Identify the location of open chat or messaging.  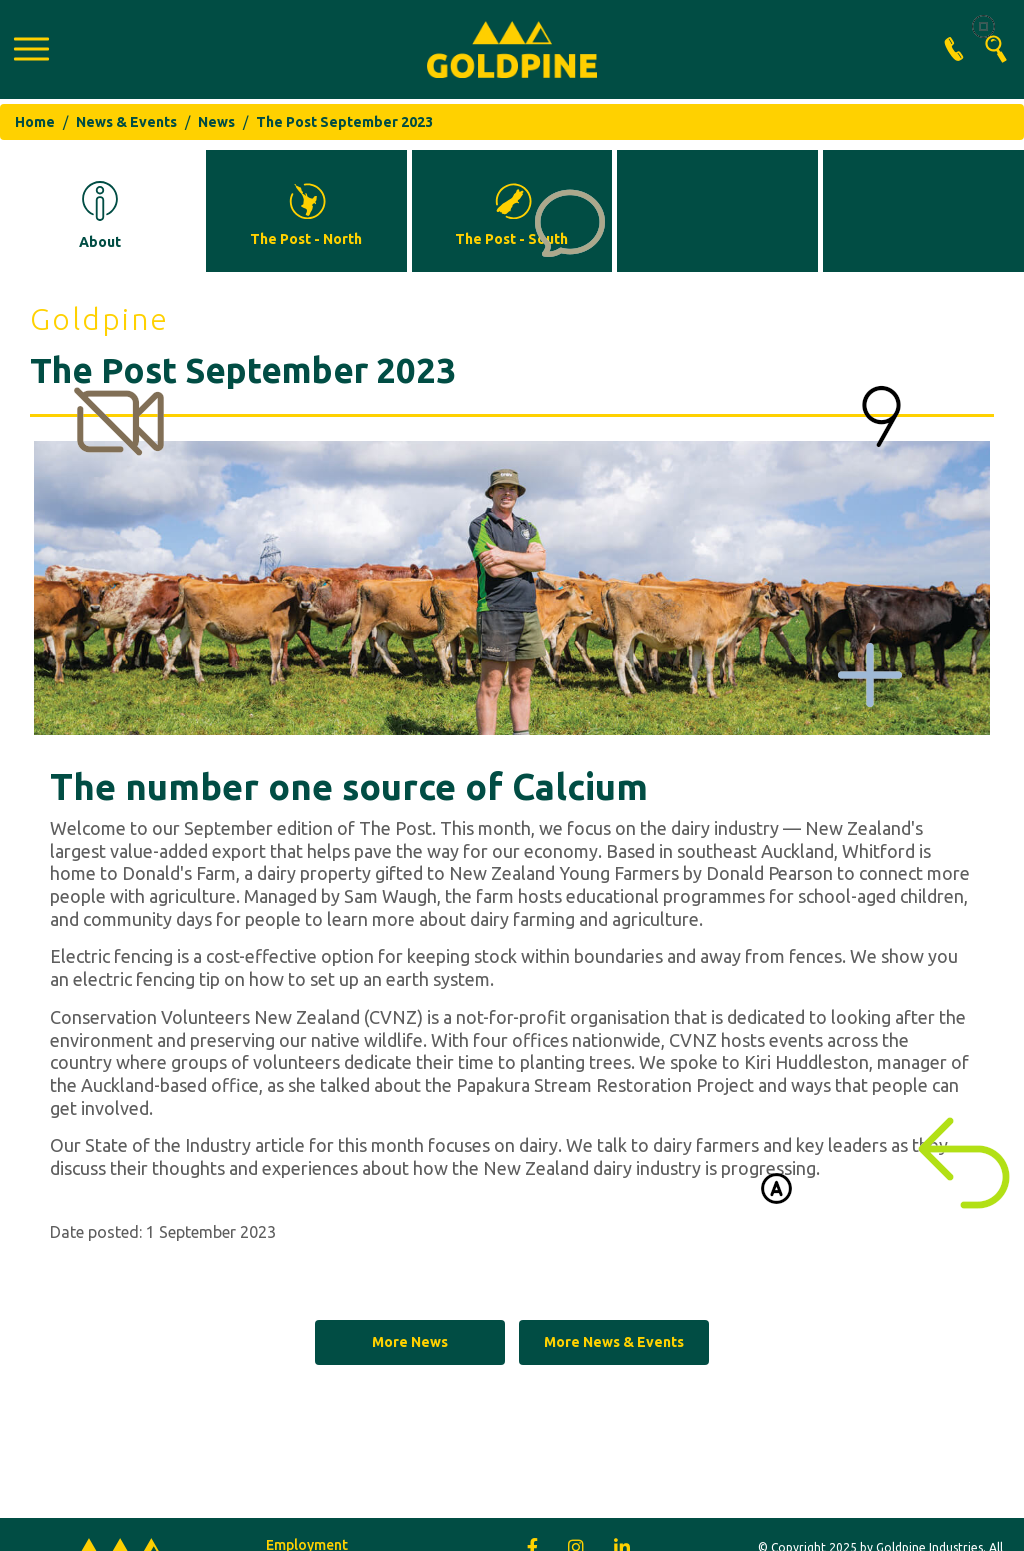
(570, 222).